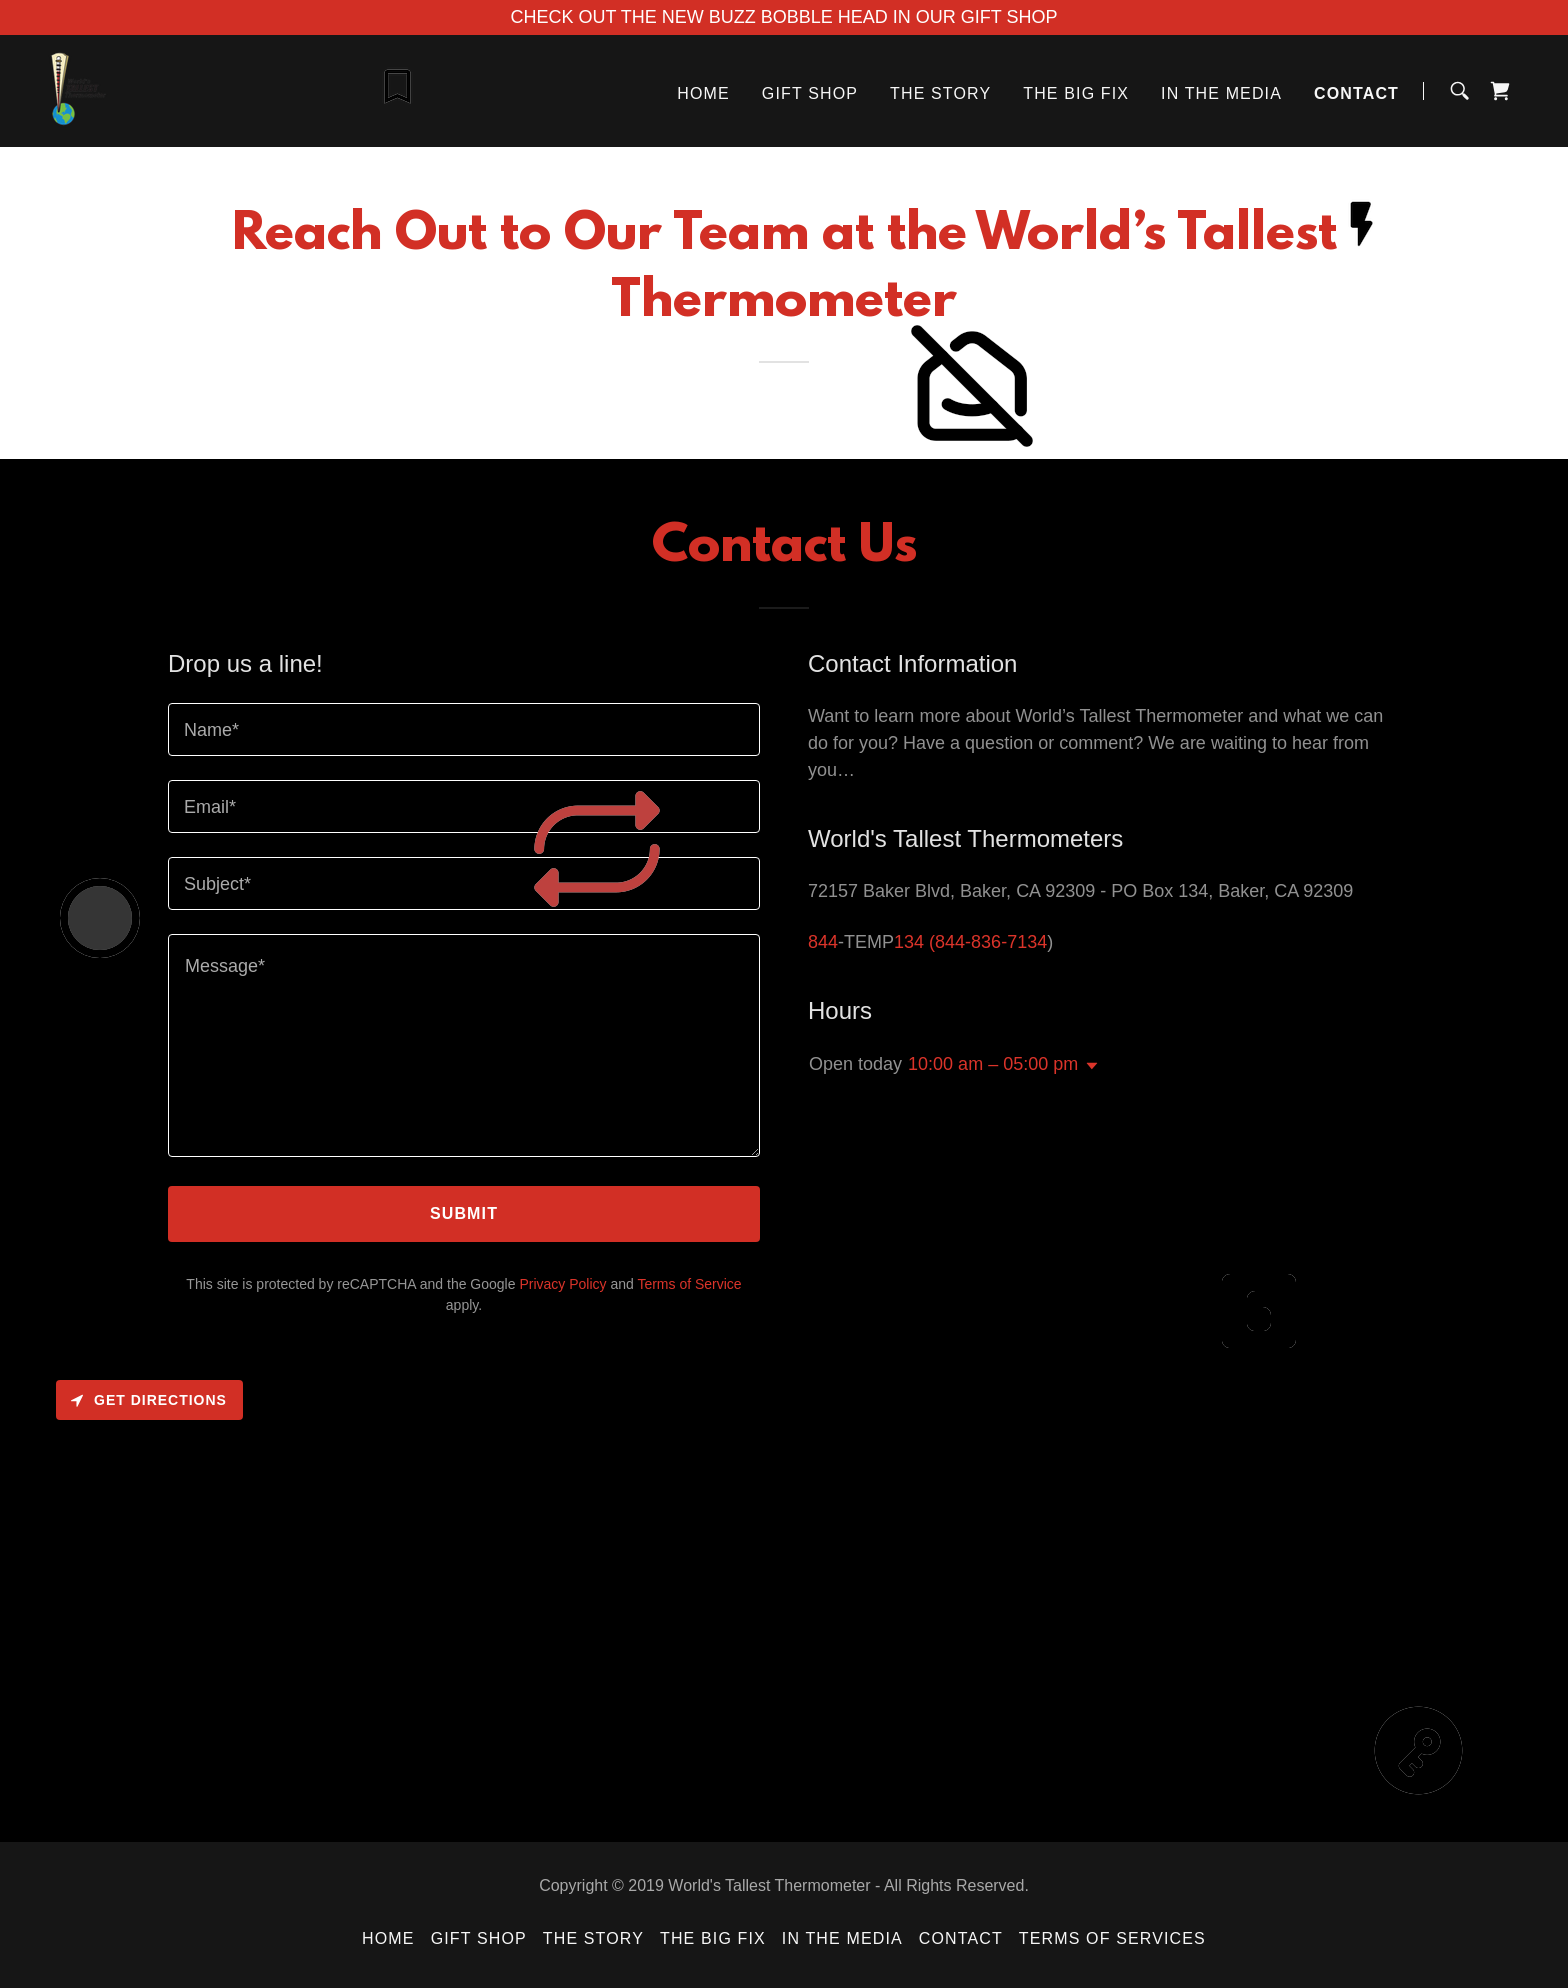 This screenshot has width=1568, height=1988. Describe the element at coordinates (397, 86) in the screenshot. I see `save this item for later` at that location.